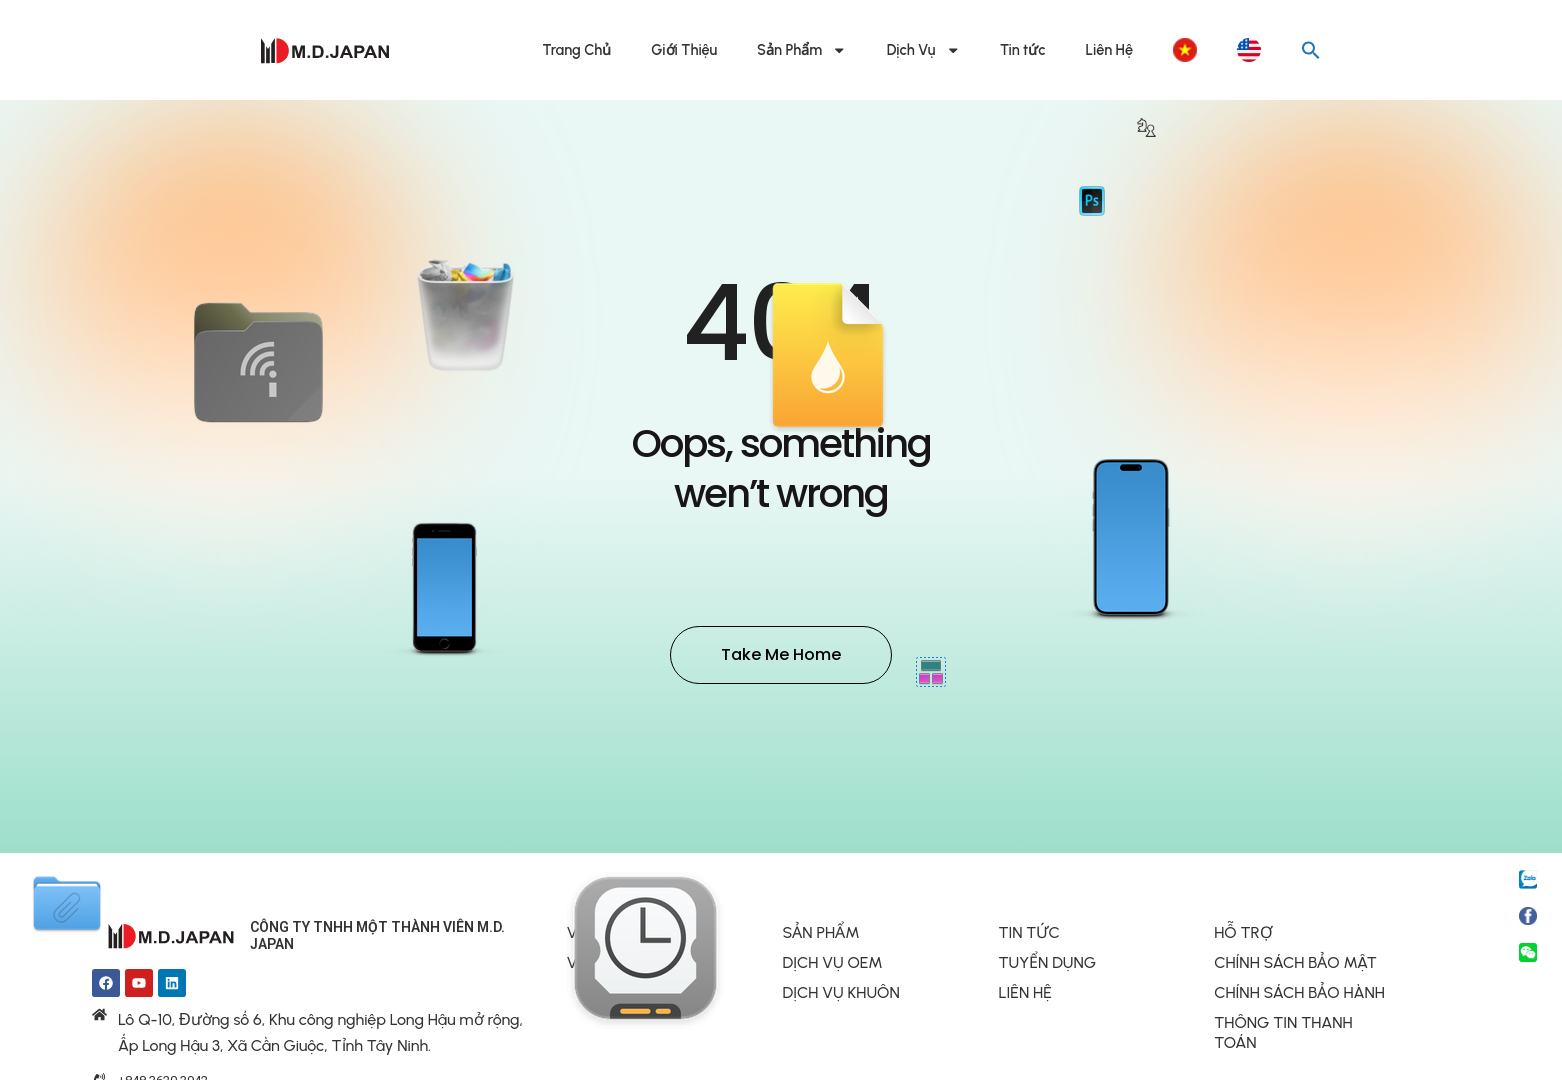  What do you see at coordinates (828, 355) in the screenshot?
I see `an ICC color profile file` at bounding box center [828, 355].